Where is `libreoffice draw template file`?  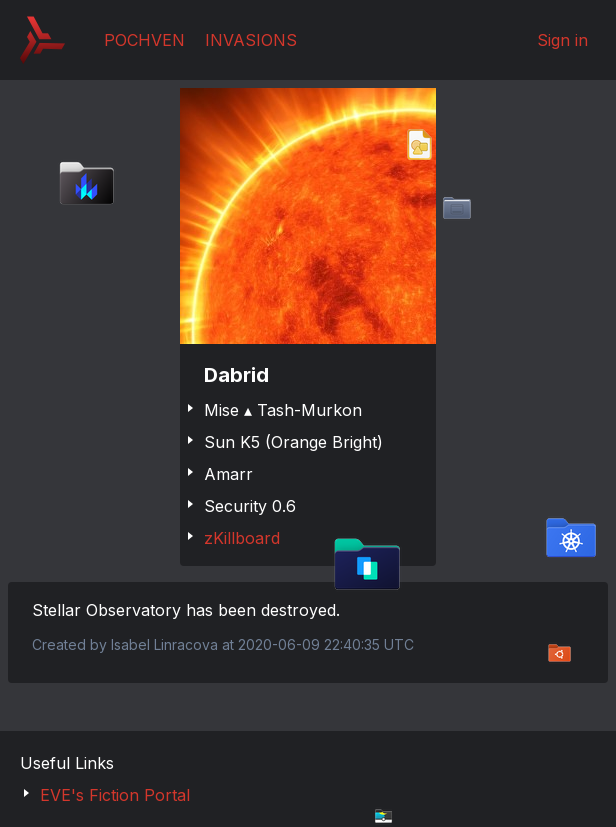 libreoffice draw template file is located at coordinates (419, 144).